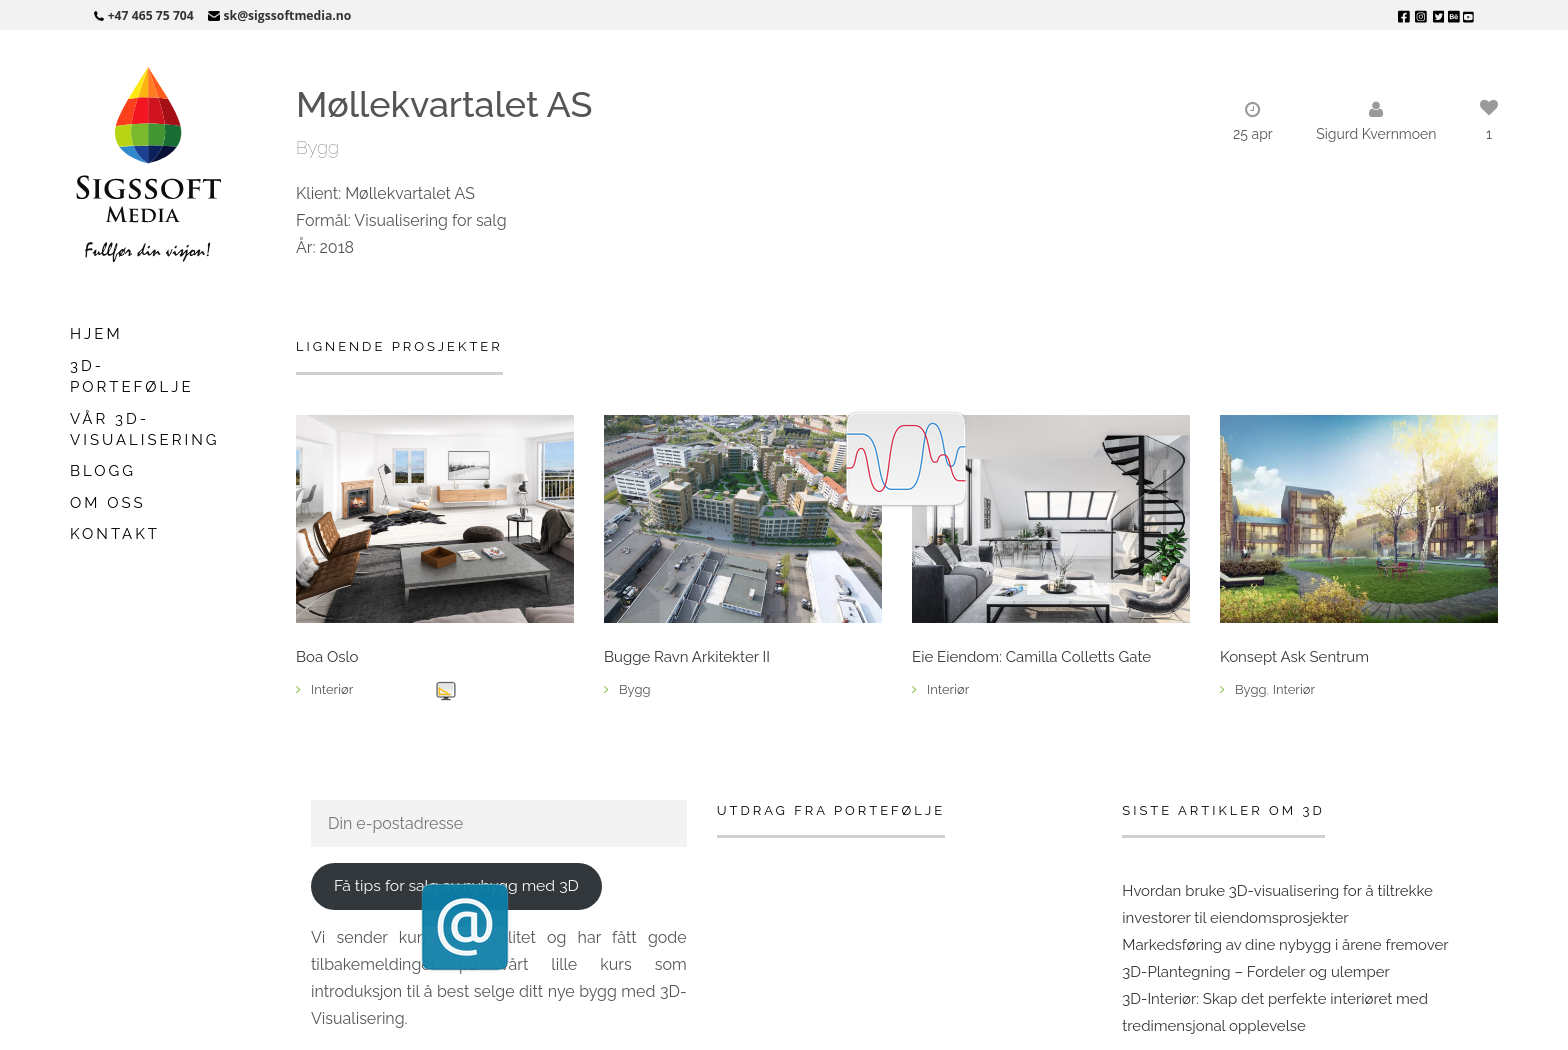 This screenshot has width=1568, height=1050. I want to click on open power statistics app, so click(906, 459).